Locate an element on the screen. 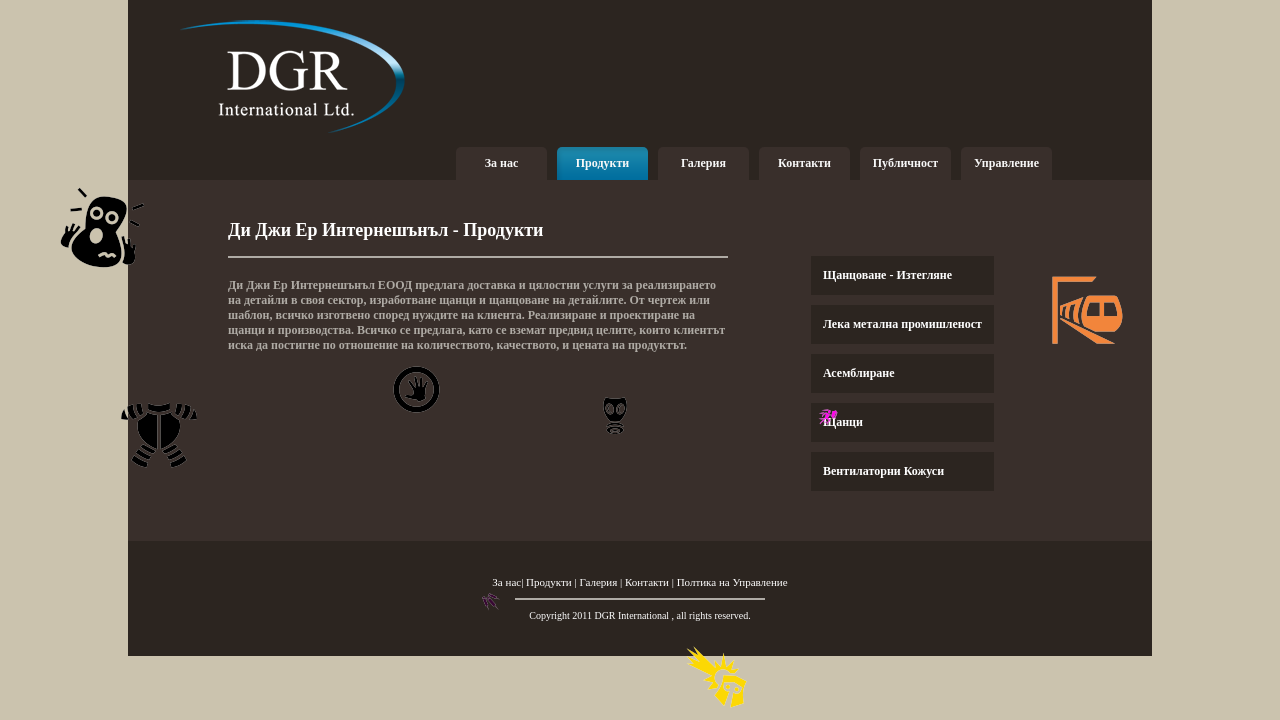 The width and height of the screenshot is (1280, 720). indicates acupuncture or needle-based treatment is located at coordinates (491, 602).